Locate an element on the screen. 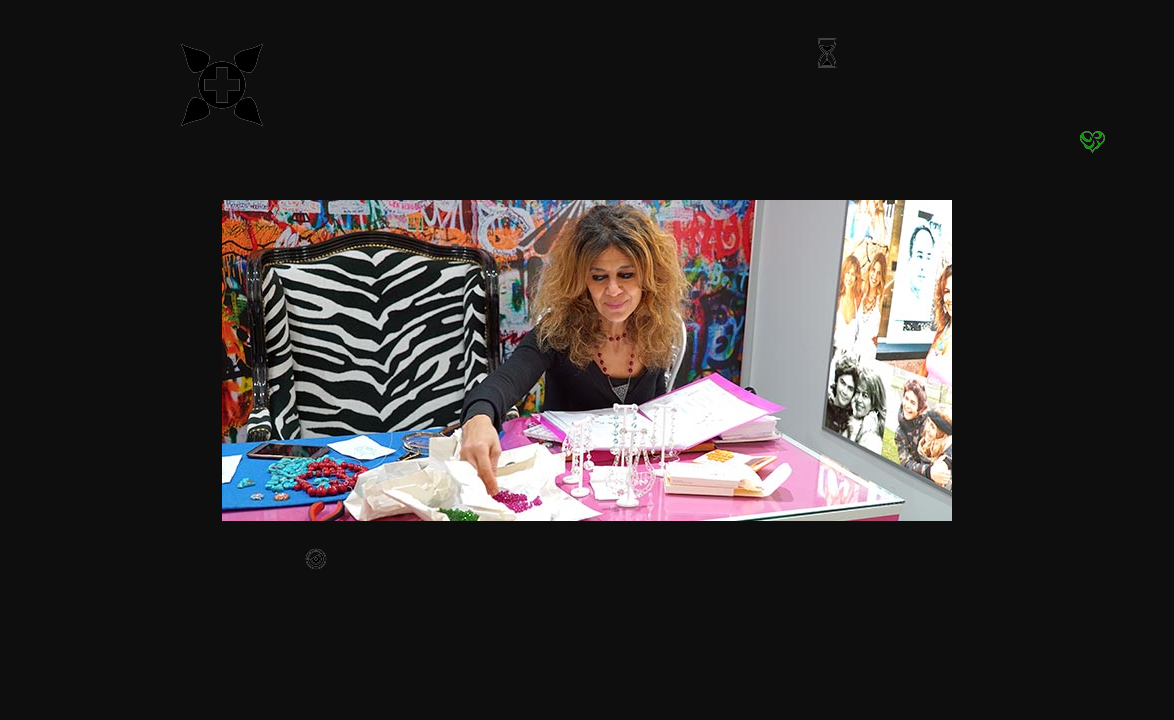 This screenshot has height=720, width=1174. indicates an eldritch or lovecraftian game element is located at coordinates (1092, 141).